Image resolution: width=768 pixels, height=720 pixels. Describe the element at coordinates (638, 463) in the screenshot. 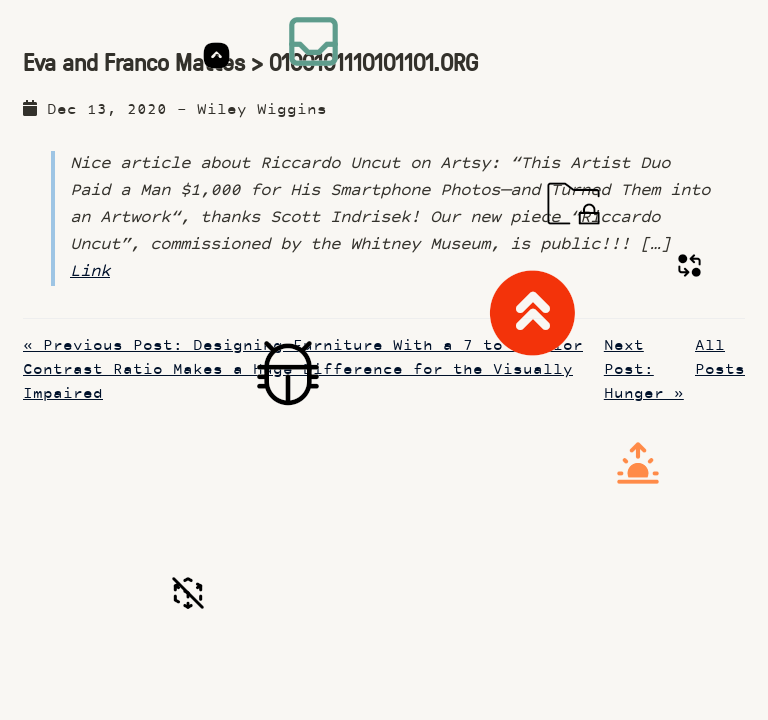

I see `set alarm for sunrise or morning wake-up` at that location.